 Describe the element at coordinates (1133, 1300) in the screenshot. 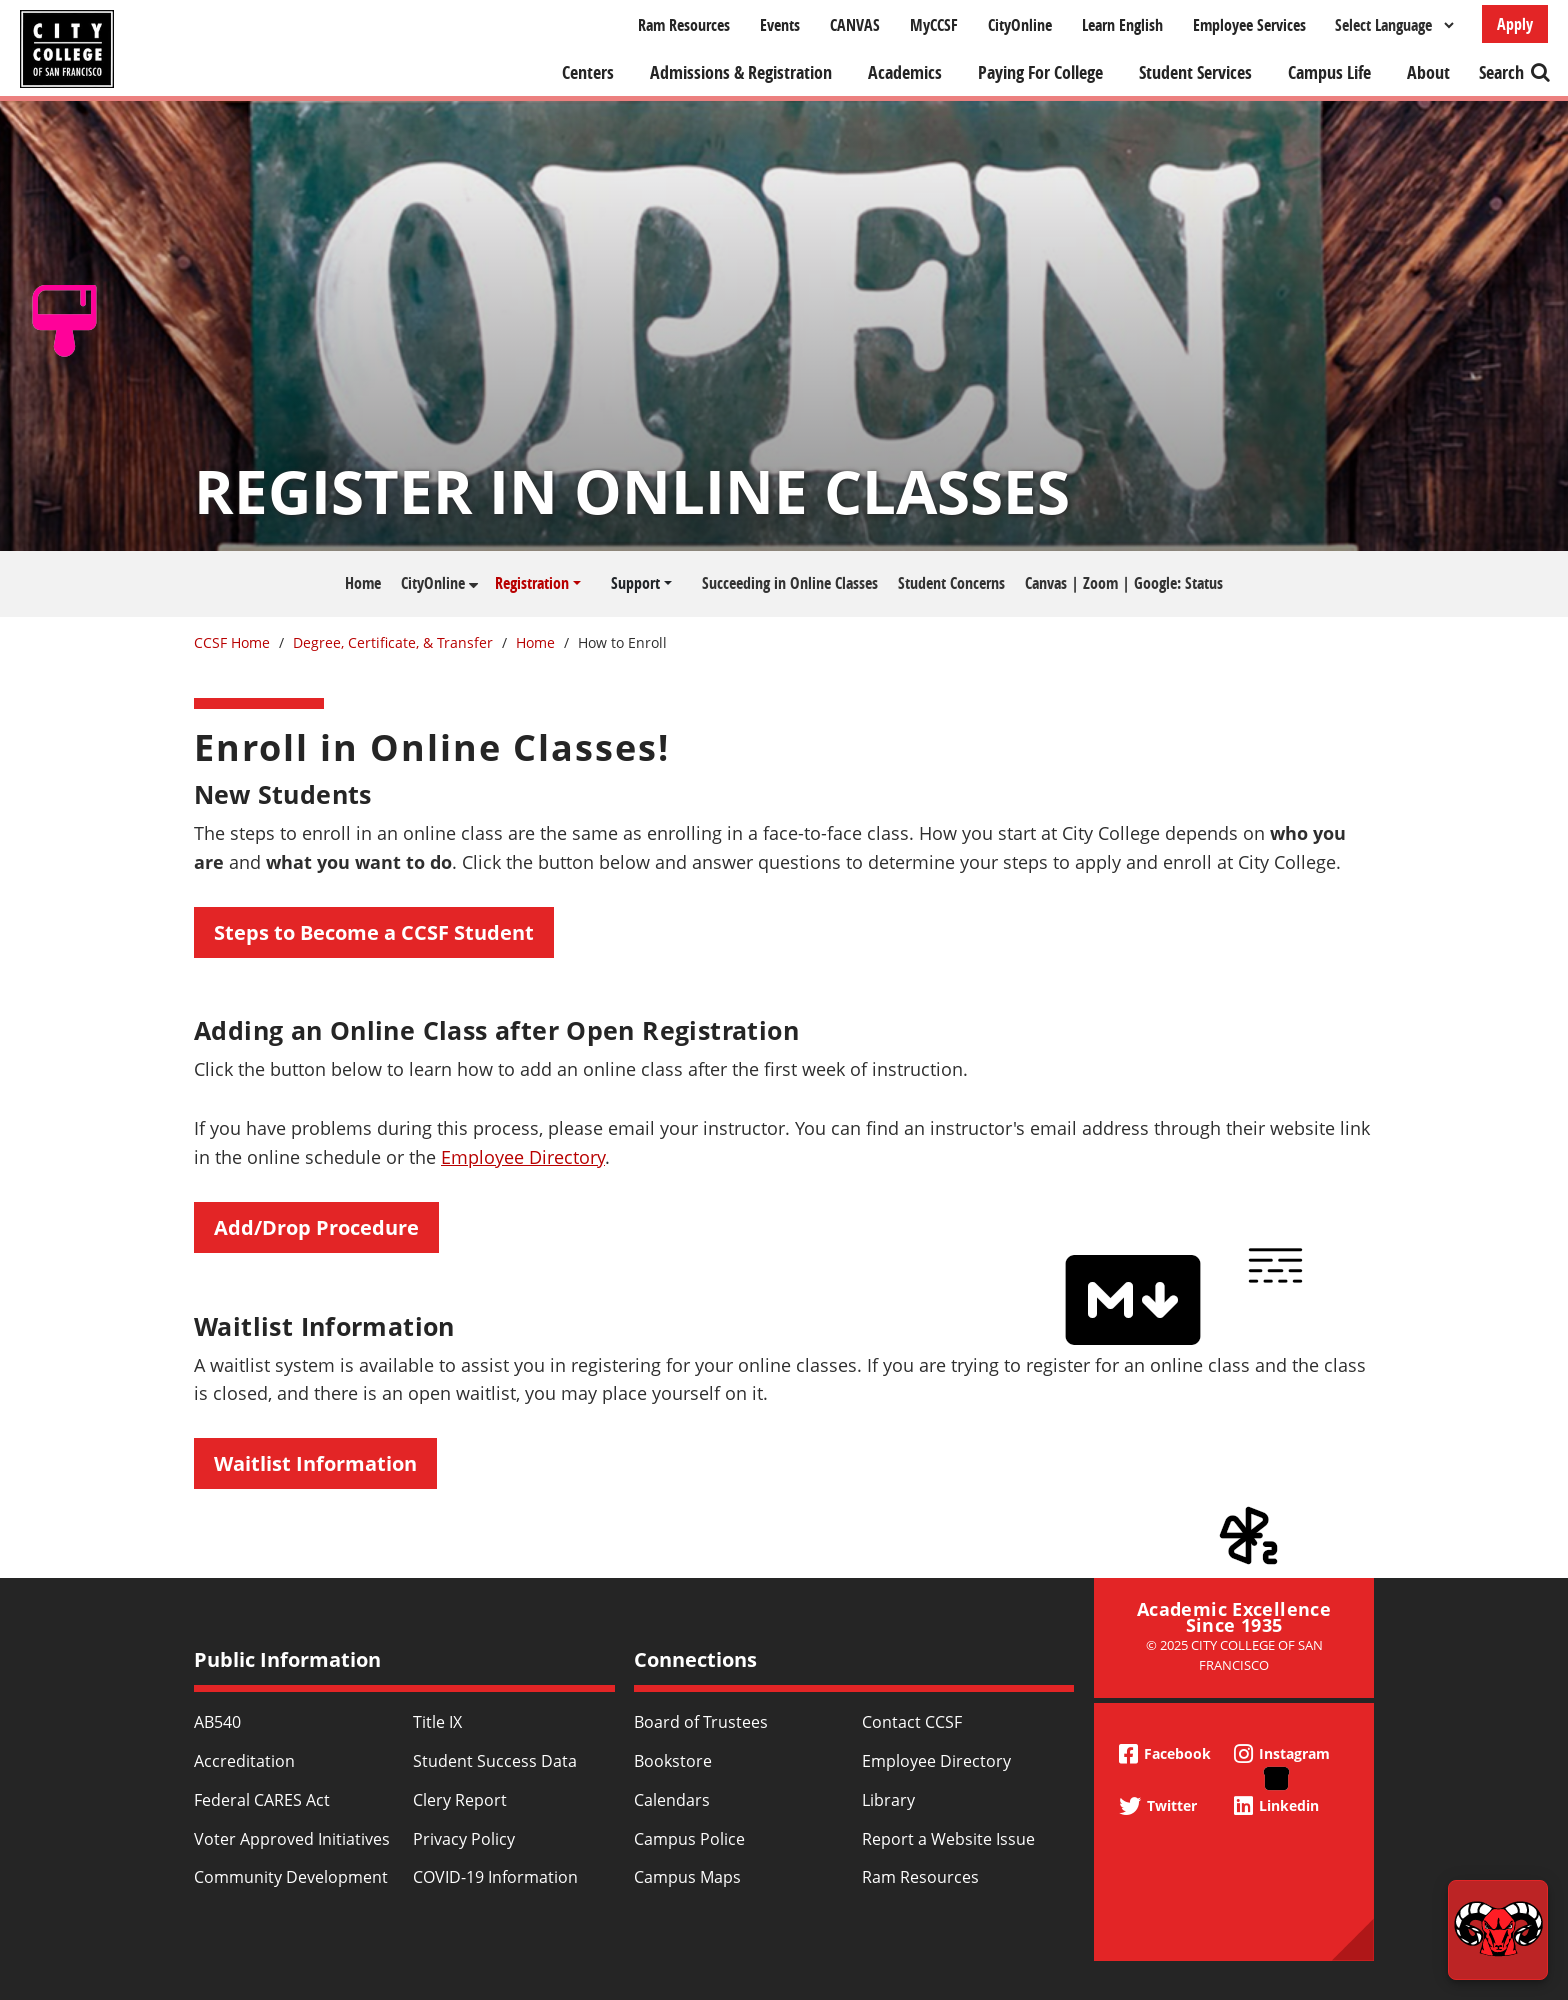

I see `indicates markdown formatting is supported` at that location.